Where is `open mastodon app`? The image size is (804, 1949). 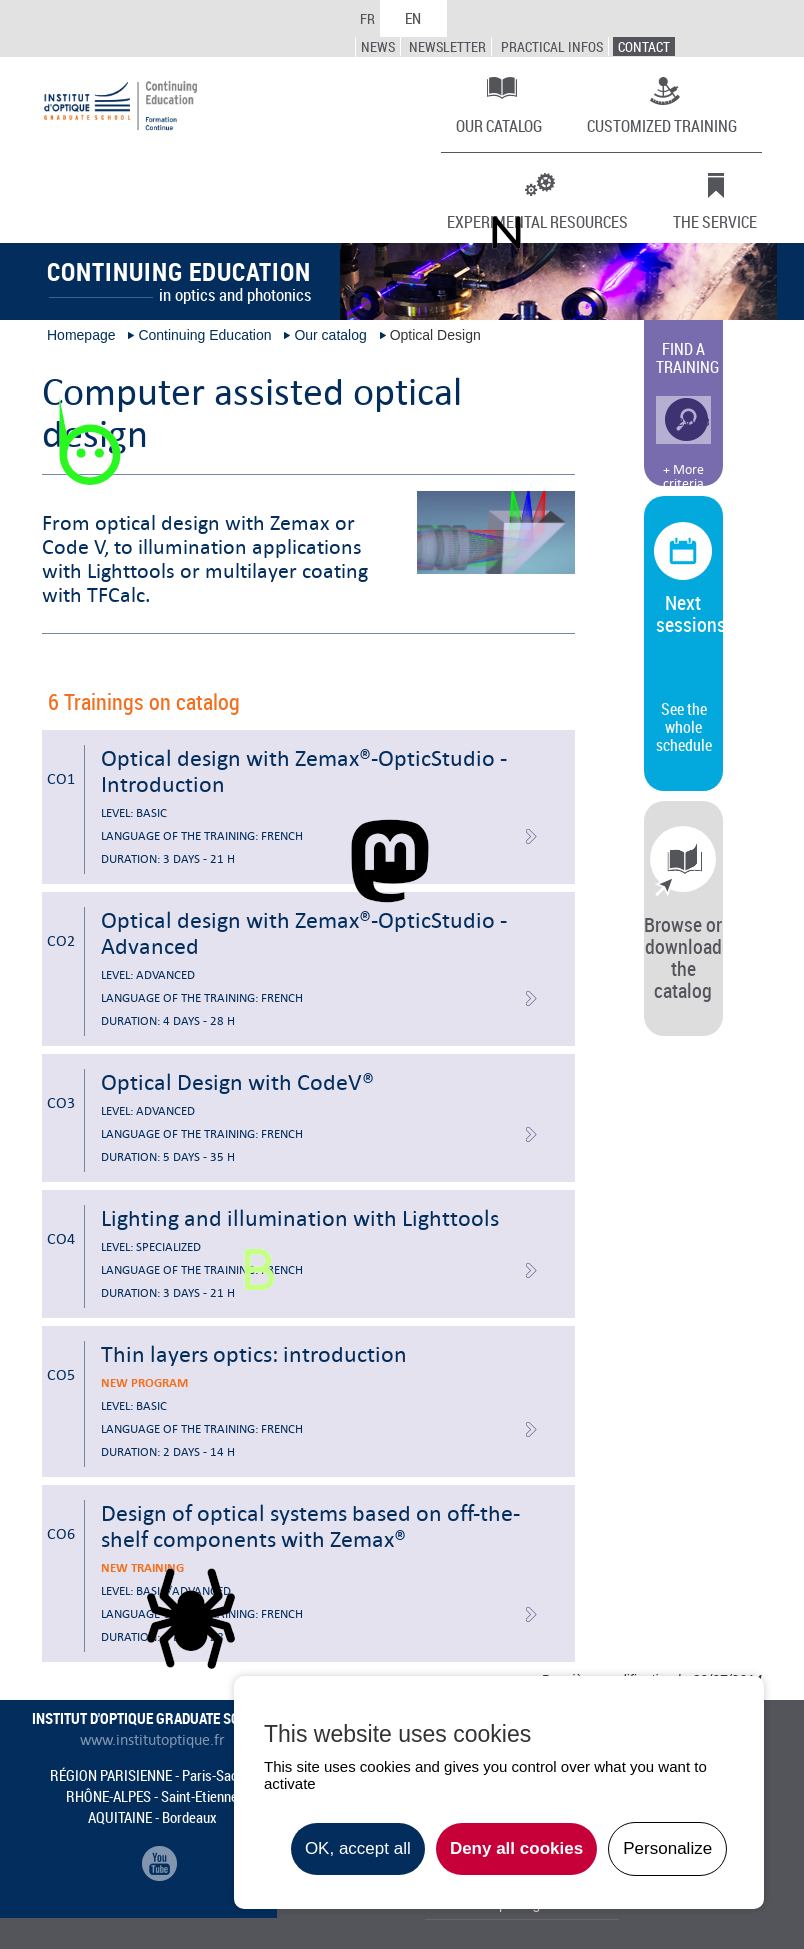 open mastodon app is located at coordinates (390, 861).